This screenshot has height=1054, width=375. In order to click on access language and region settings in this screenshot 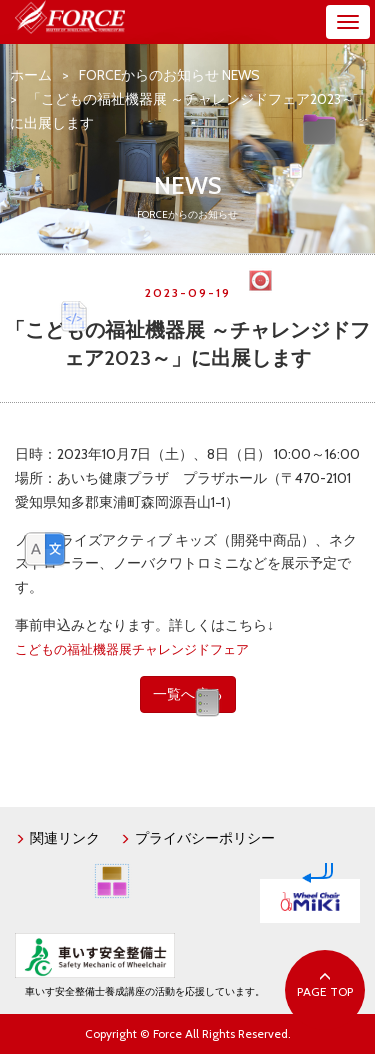, I will do `click(45, 549)`.